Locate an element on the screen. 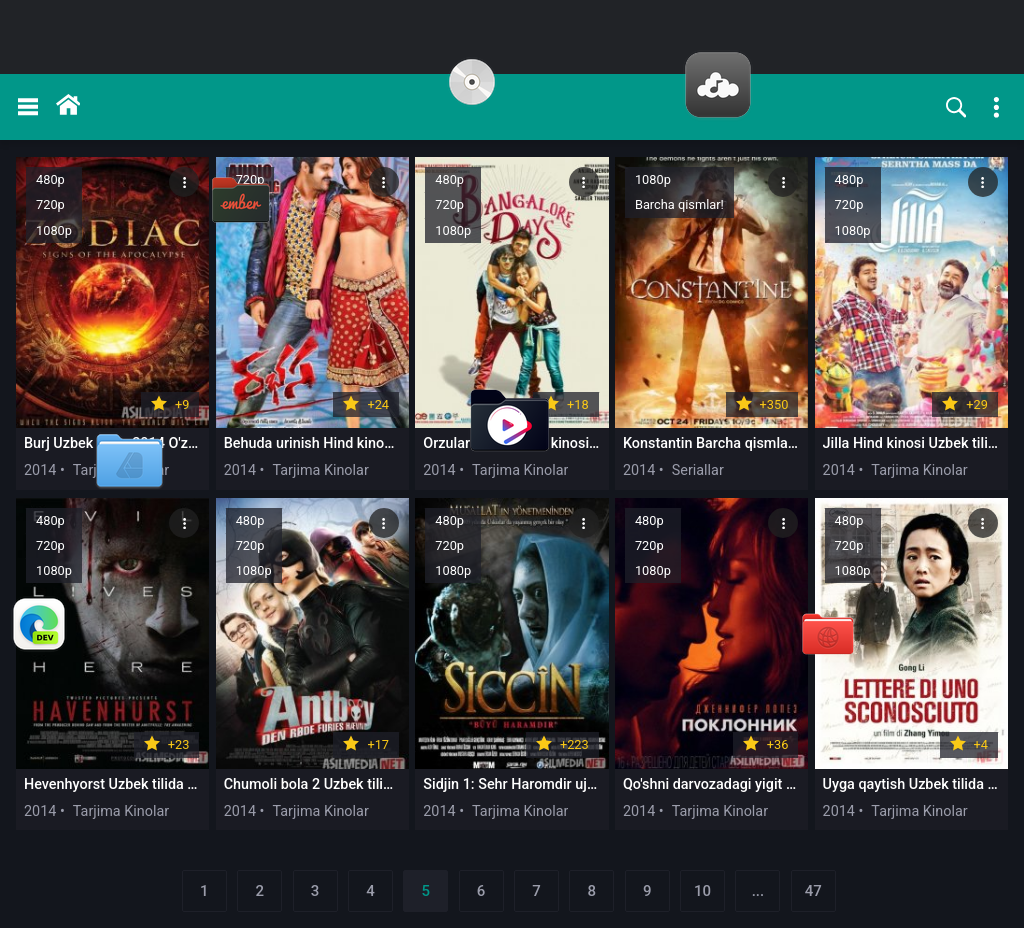  folder containing ember.js project files is located at coordinates (240, 201).